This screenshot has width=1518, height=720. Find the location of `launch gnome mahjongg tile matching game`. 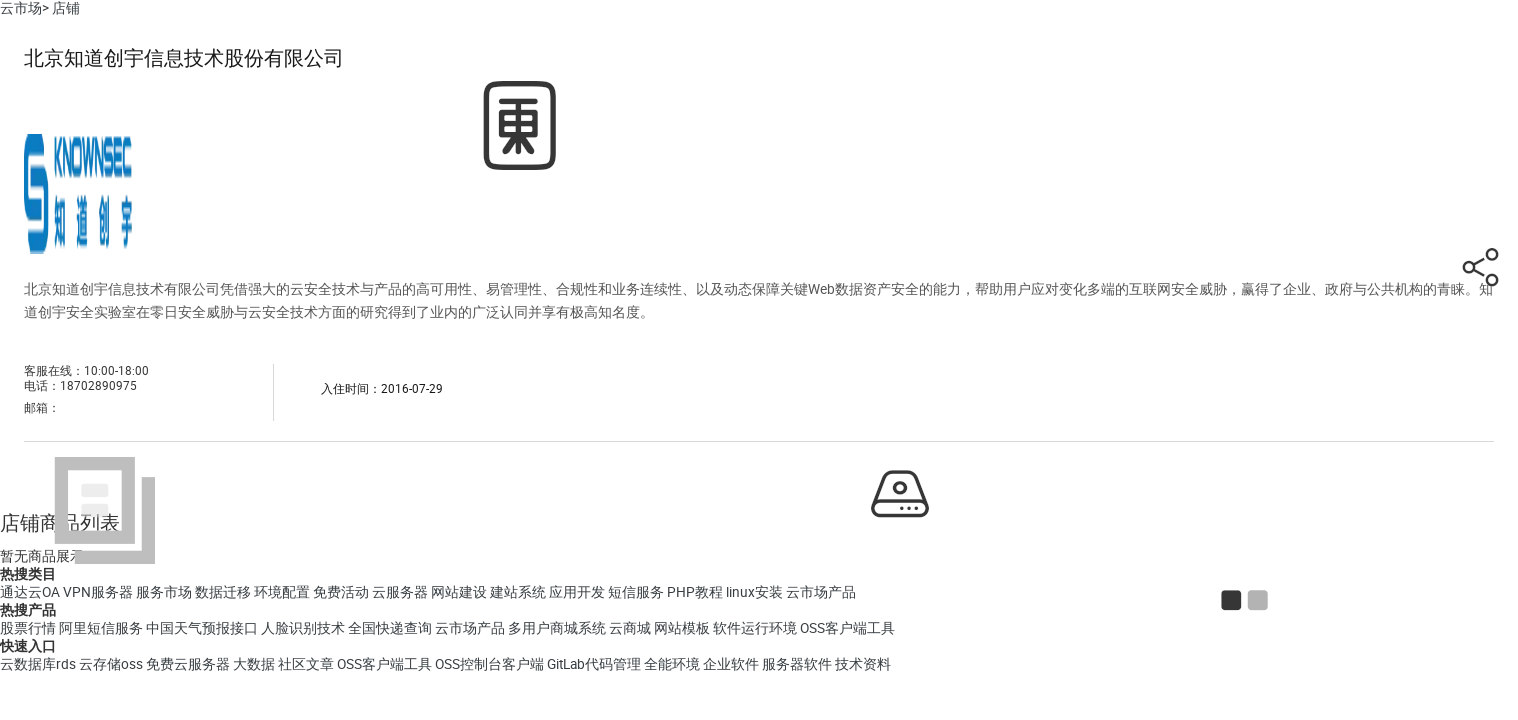

launch gnome mahjongg tile matching game is located at coordinates (522, 125).